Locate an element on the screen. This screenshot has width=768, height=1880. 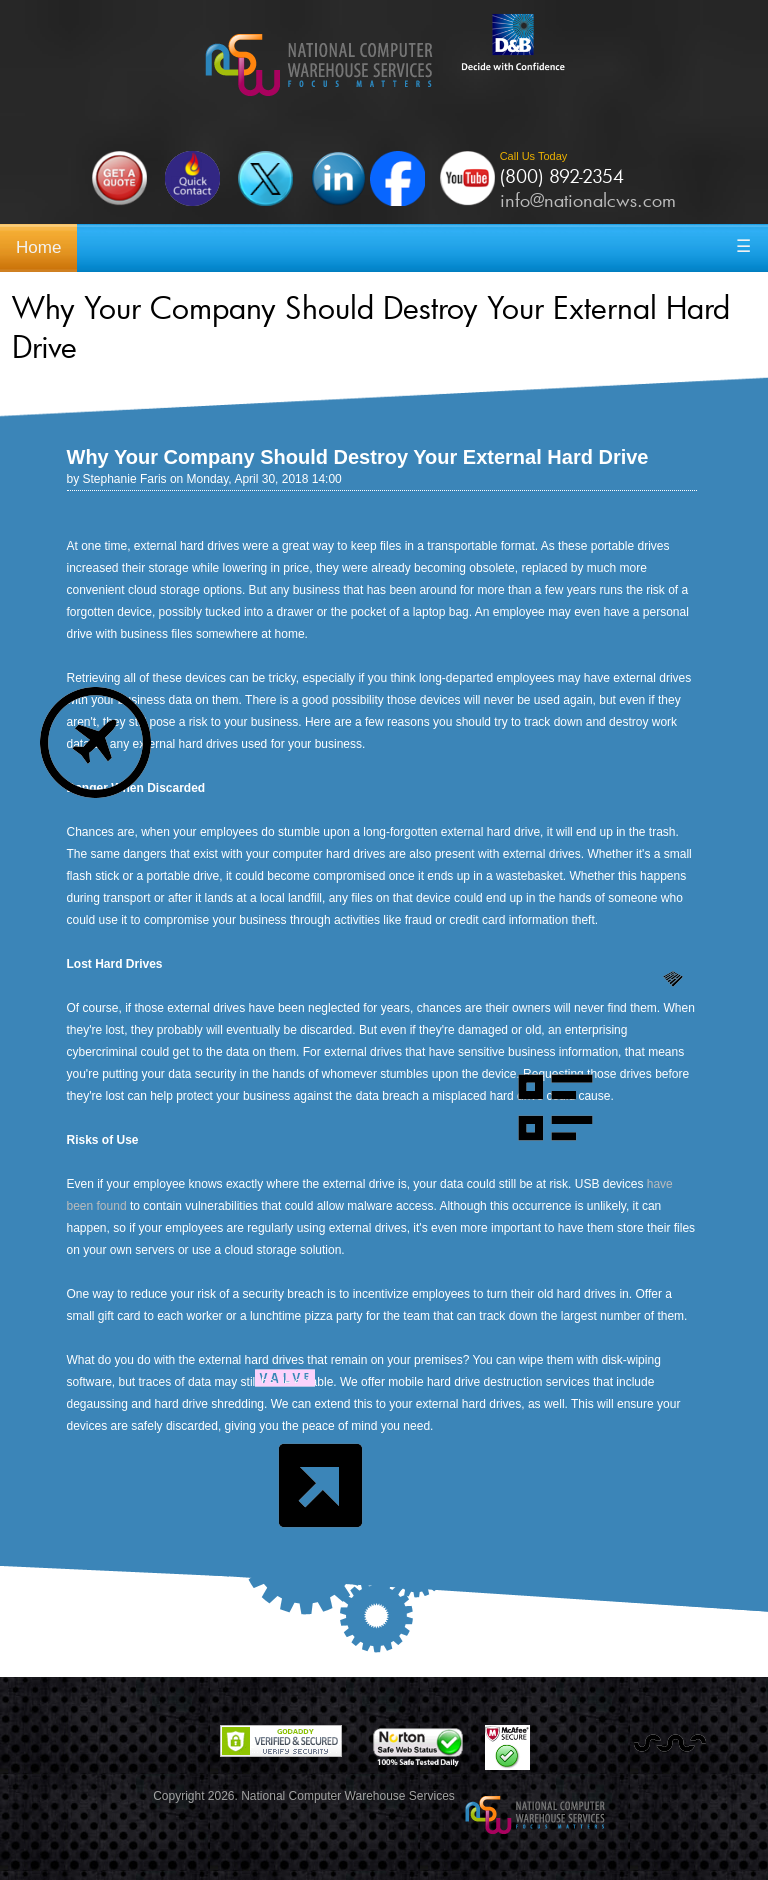
view completed tasks in a checklist is located at coordinates (555, 1107).